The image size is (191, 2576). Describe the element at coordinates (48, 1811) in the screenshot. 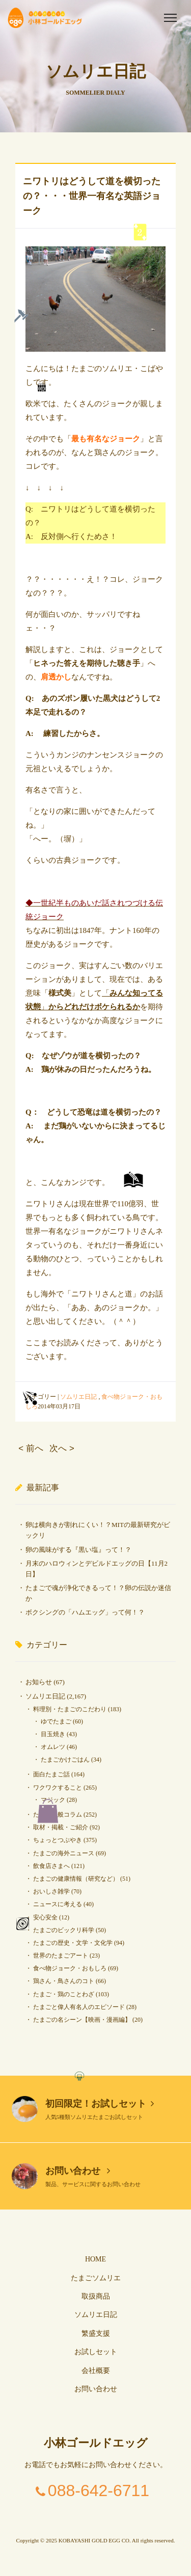

I see `view your shopping cart` at that location.